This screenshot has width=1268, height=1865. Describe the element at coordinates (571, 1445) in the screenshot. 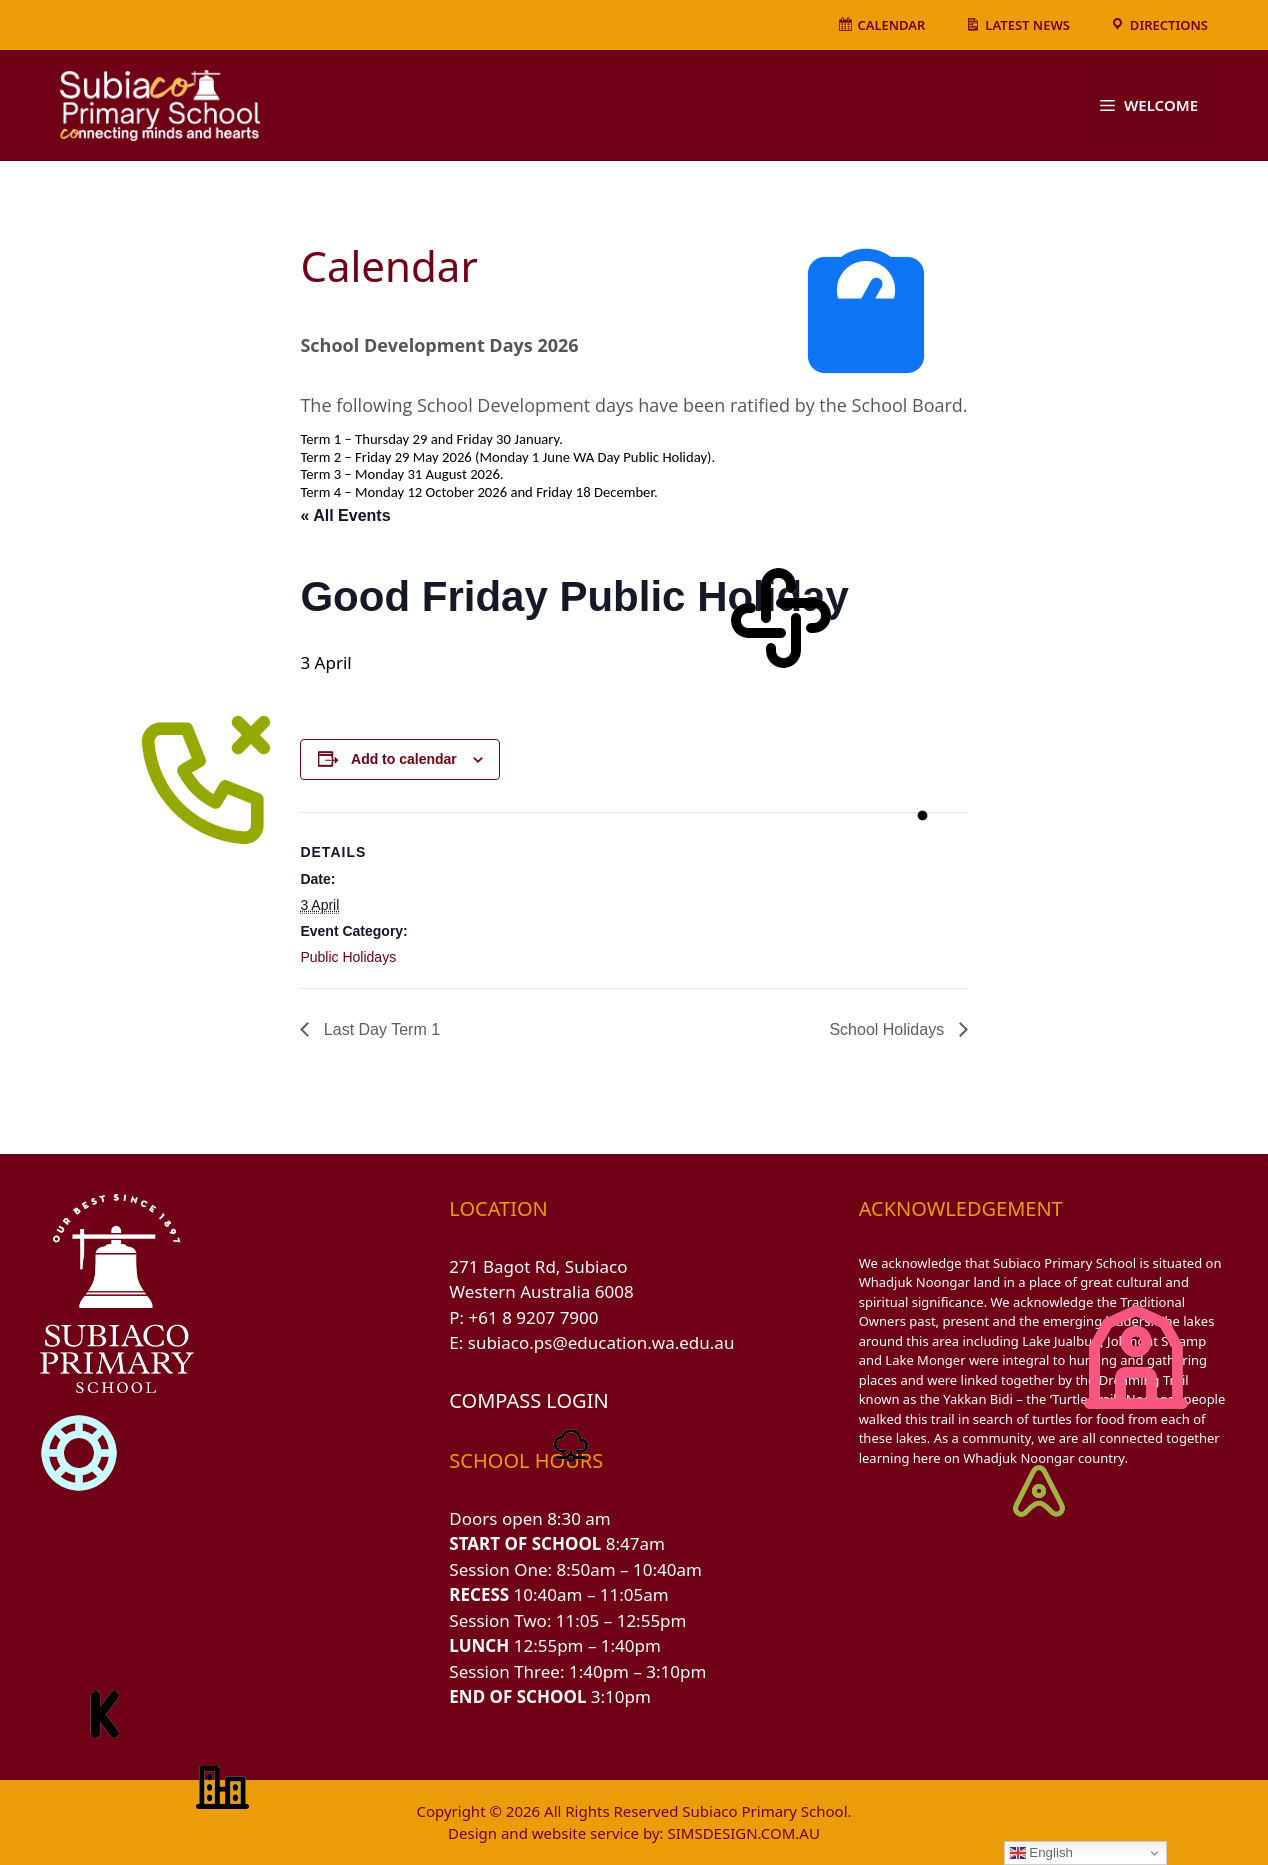

I see `access cloud network settings` at that location.